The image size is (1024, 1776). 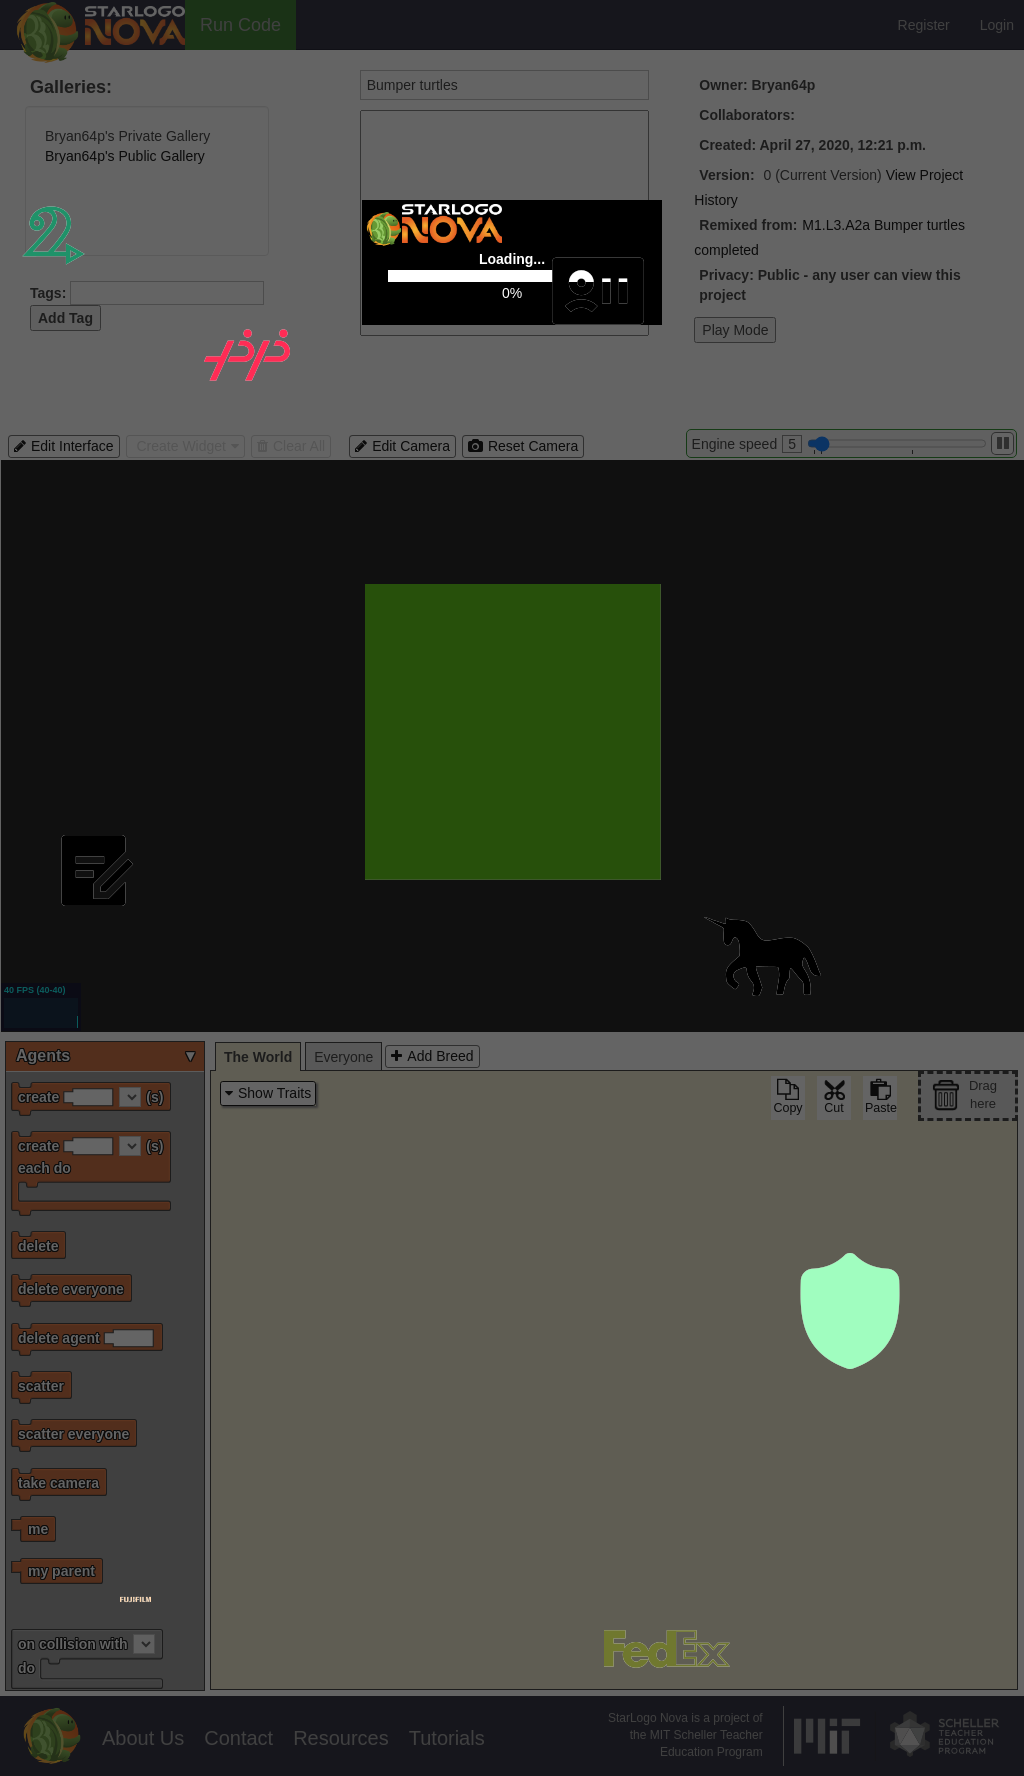 I want to click on indicates a pass or credential is pending approval, so click(x=598, y=291).